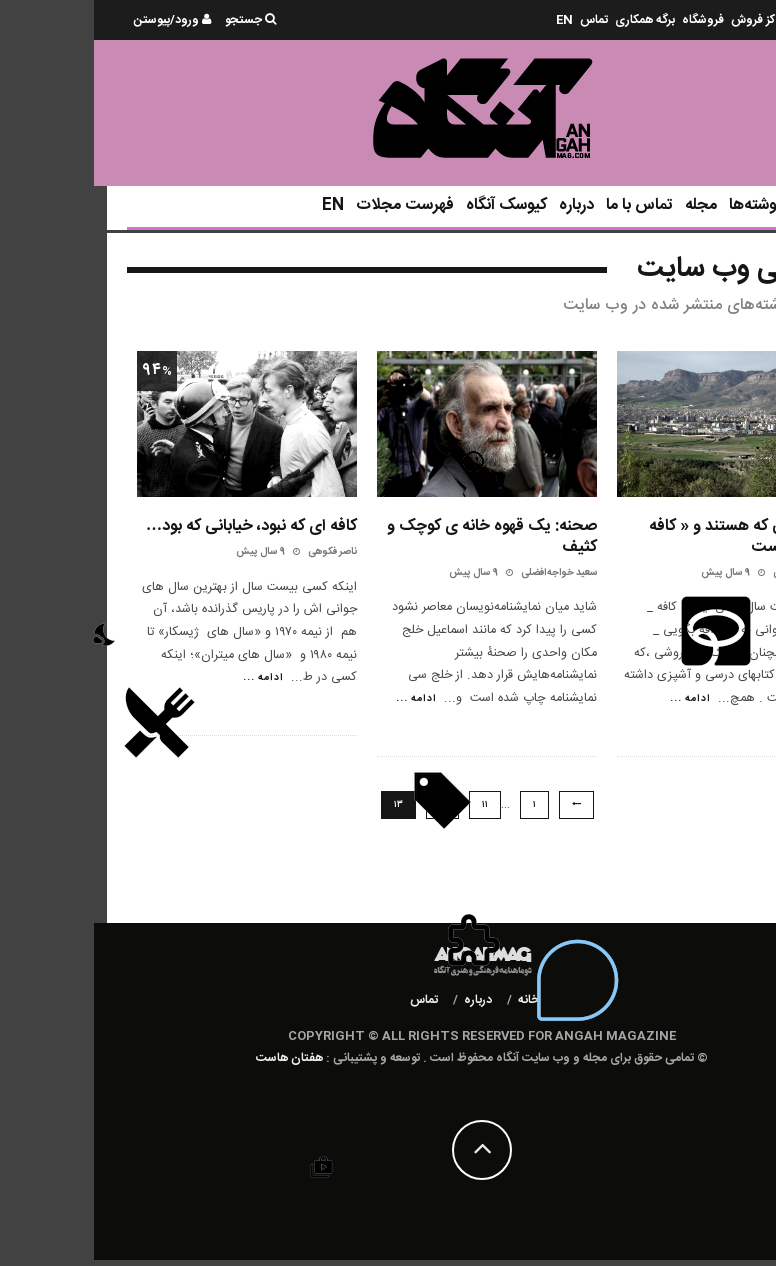  Describe the element at coordinates (473, 461) in the screenshot. I see `electrical outlet or power socket indicator` at that location.